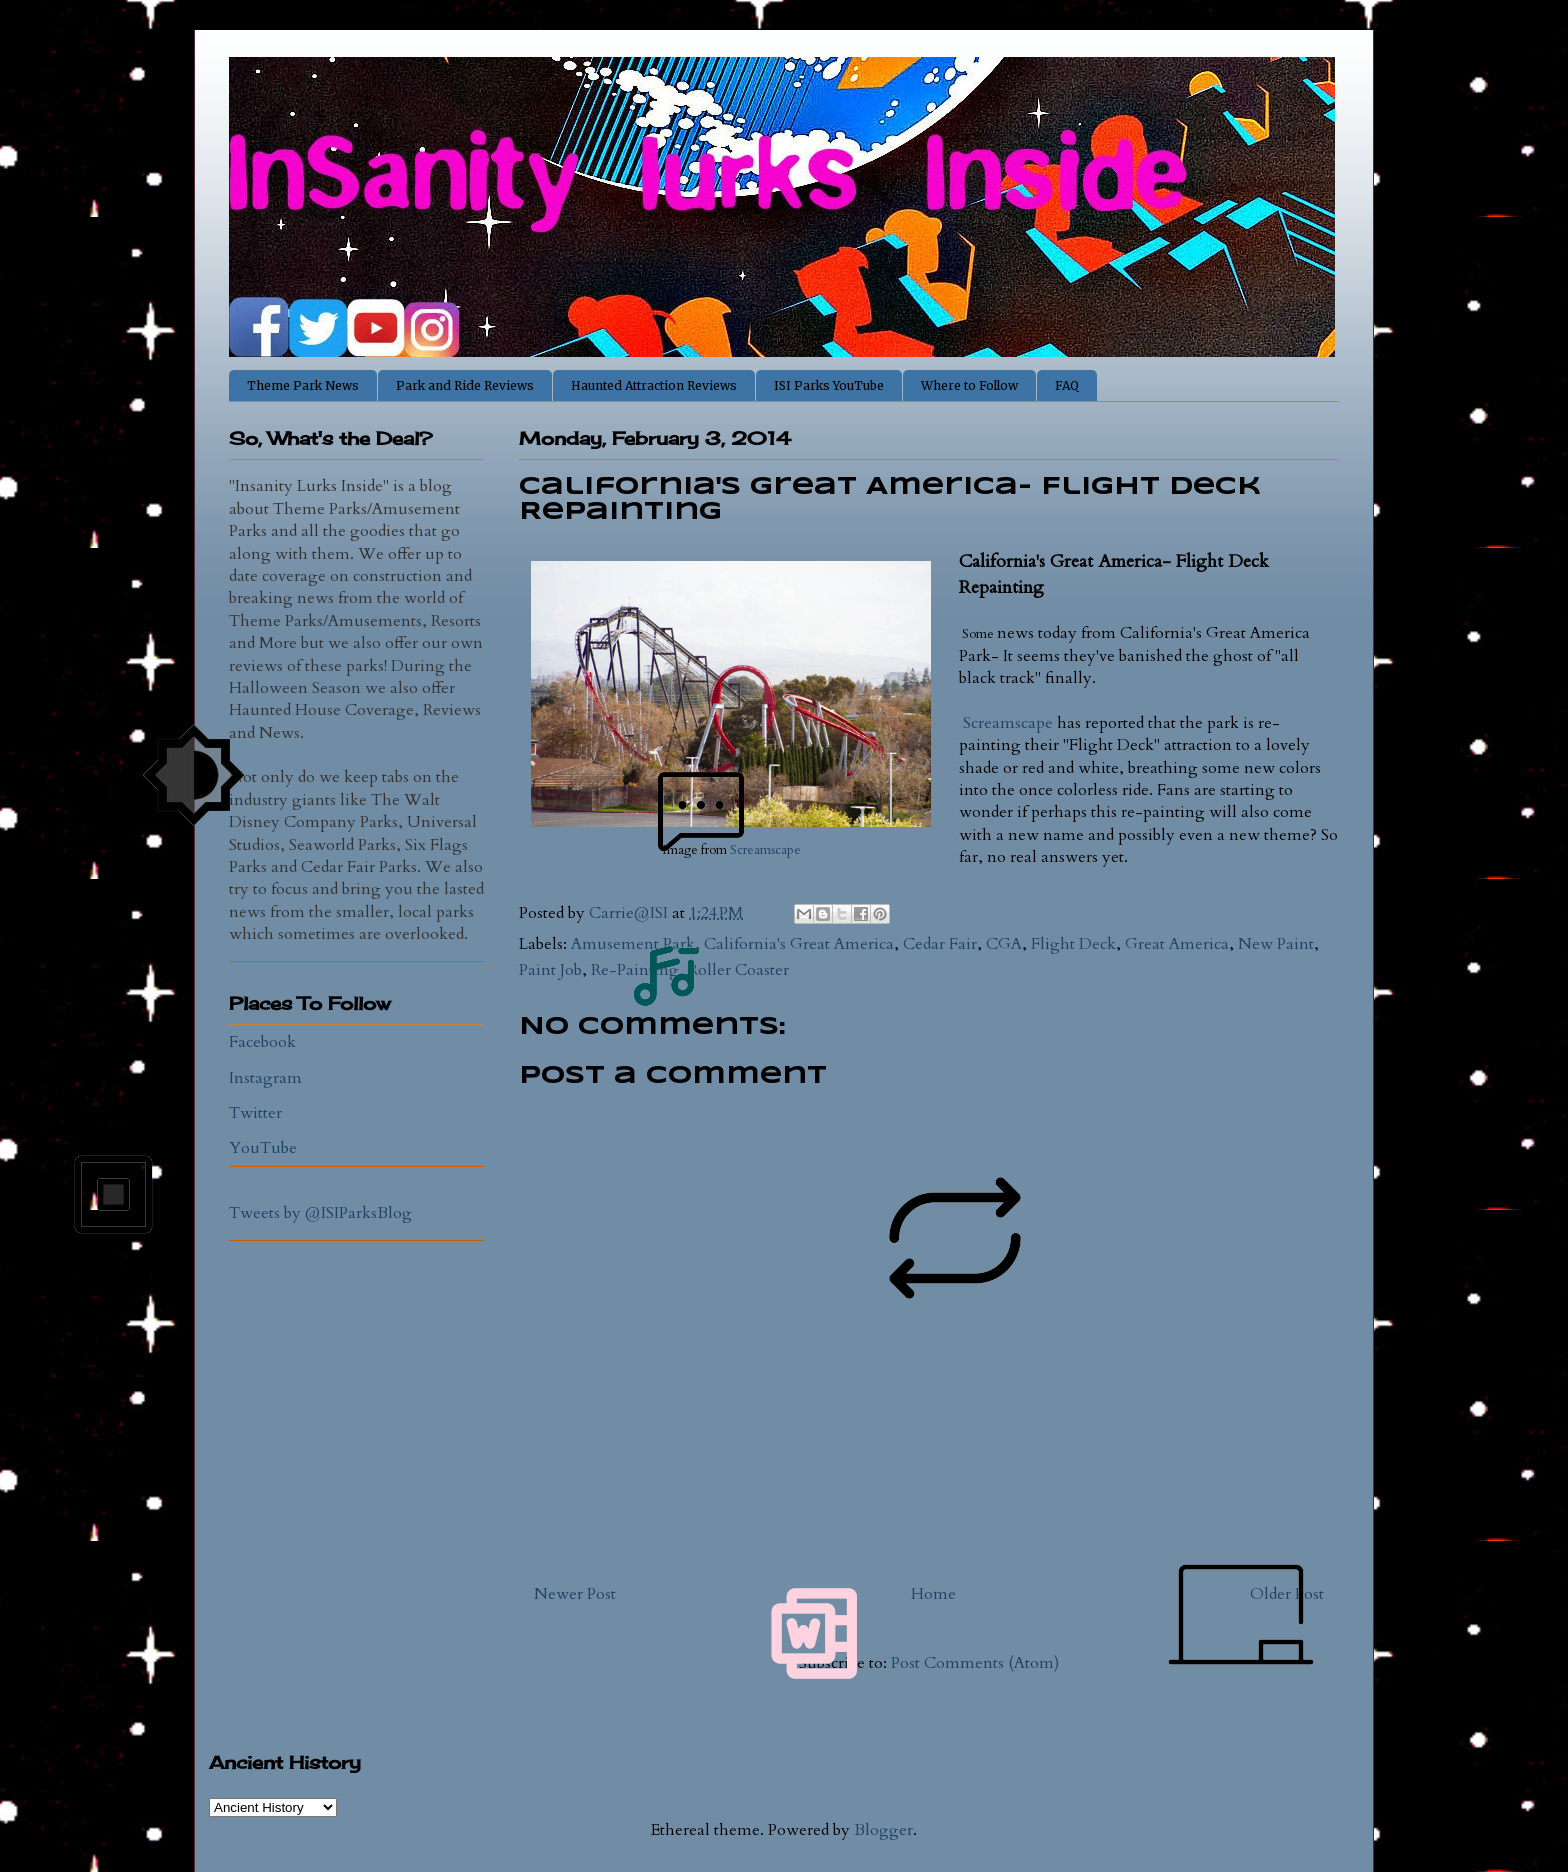 The height and width of the screenshot is (1872, 1568). What do you see at coordinates (701, 805) in the screenshot?
I see `open chat or messaging` at bounding box center [701, 805].